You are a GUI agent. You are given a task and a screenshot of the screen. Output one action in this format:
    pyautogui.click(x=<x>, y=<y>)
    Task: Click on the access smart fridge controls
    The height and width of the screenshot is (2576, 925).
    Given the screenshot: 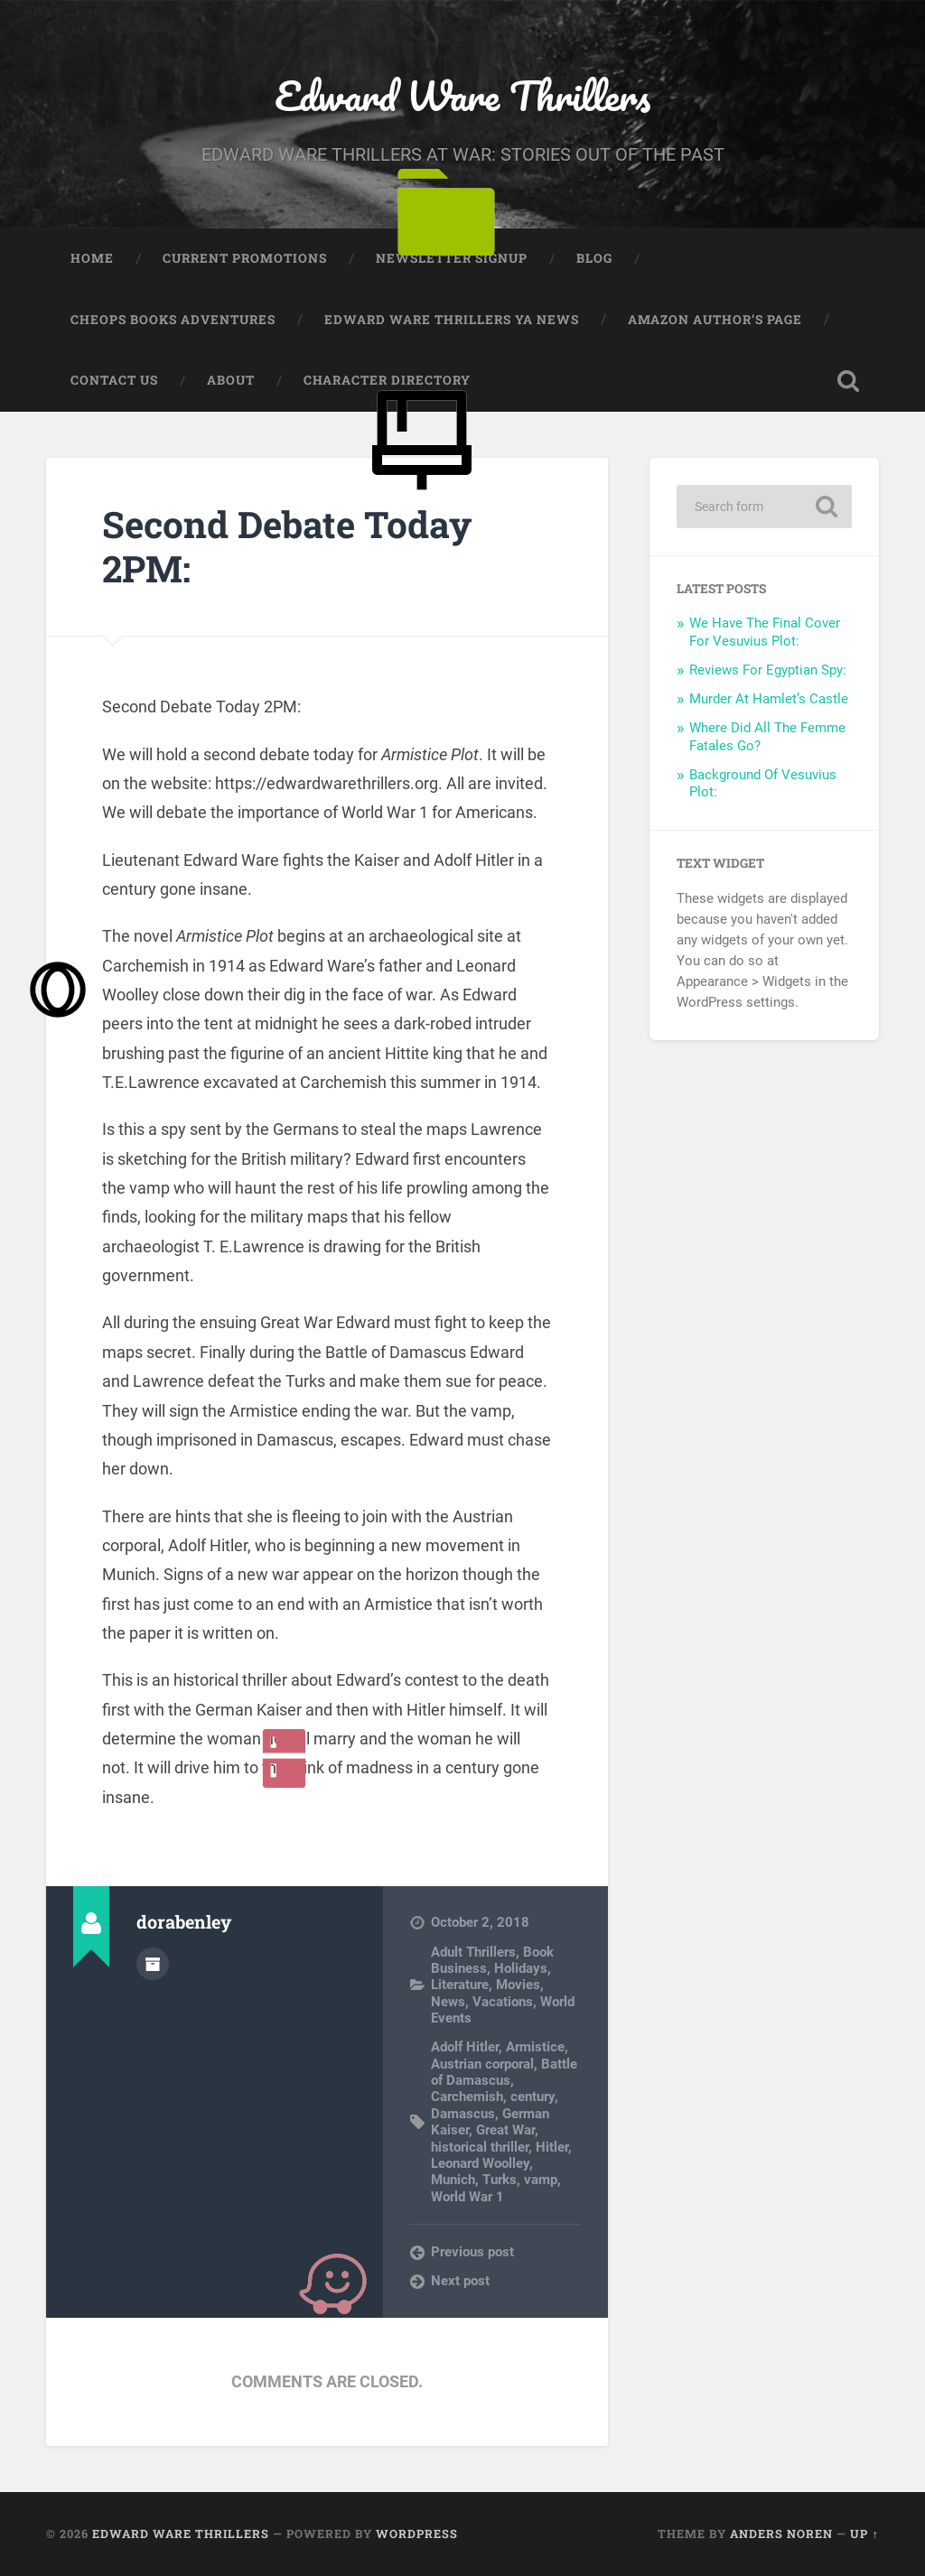 What is the action you would take?
    pyautogui.click(x=284, y=1758)
    